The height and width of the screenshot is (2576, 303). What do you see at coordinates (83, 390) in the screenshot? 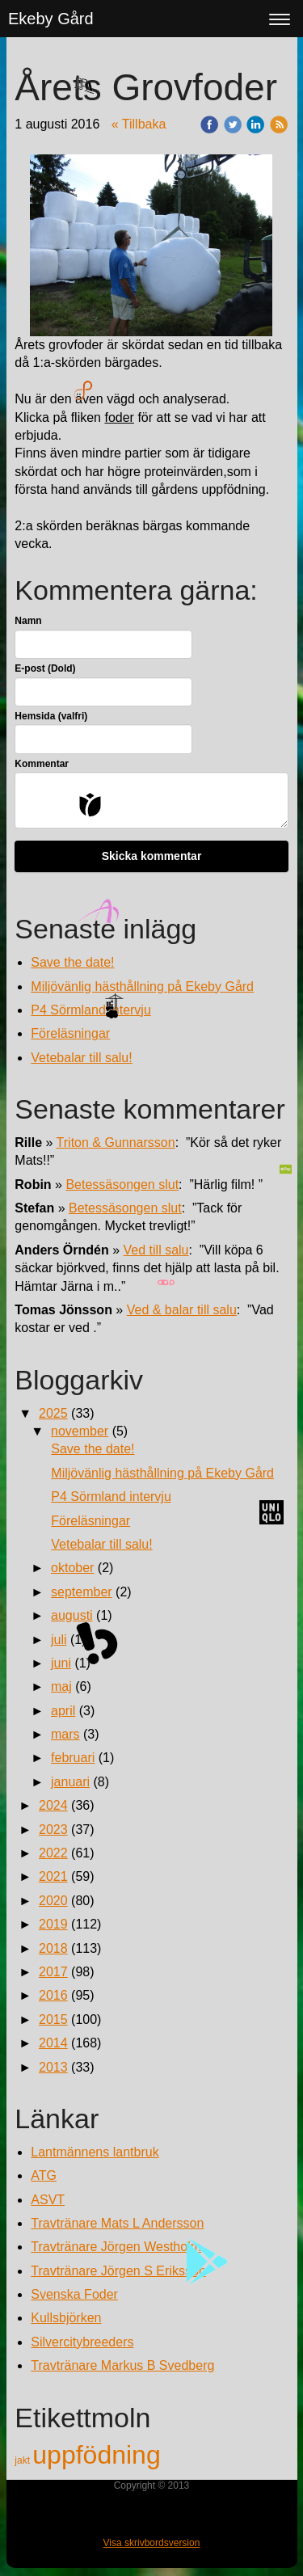
I see `persistent systems company logo` at bounding box center [83, 390].